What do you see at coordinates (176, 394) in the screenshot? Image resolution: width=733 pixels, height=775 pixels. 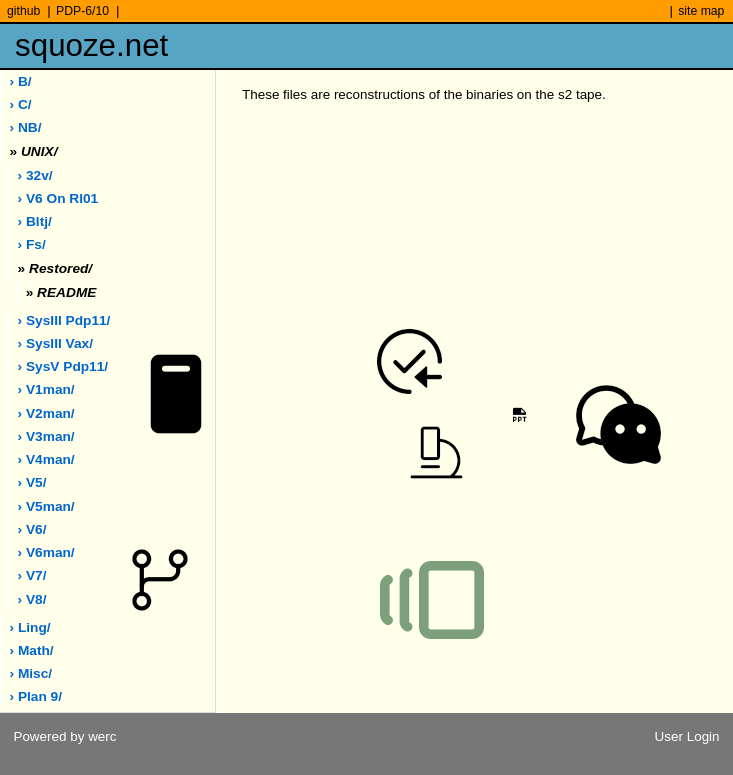 I see `mobile device with speaker enabled` at bounding box center [176, 394].